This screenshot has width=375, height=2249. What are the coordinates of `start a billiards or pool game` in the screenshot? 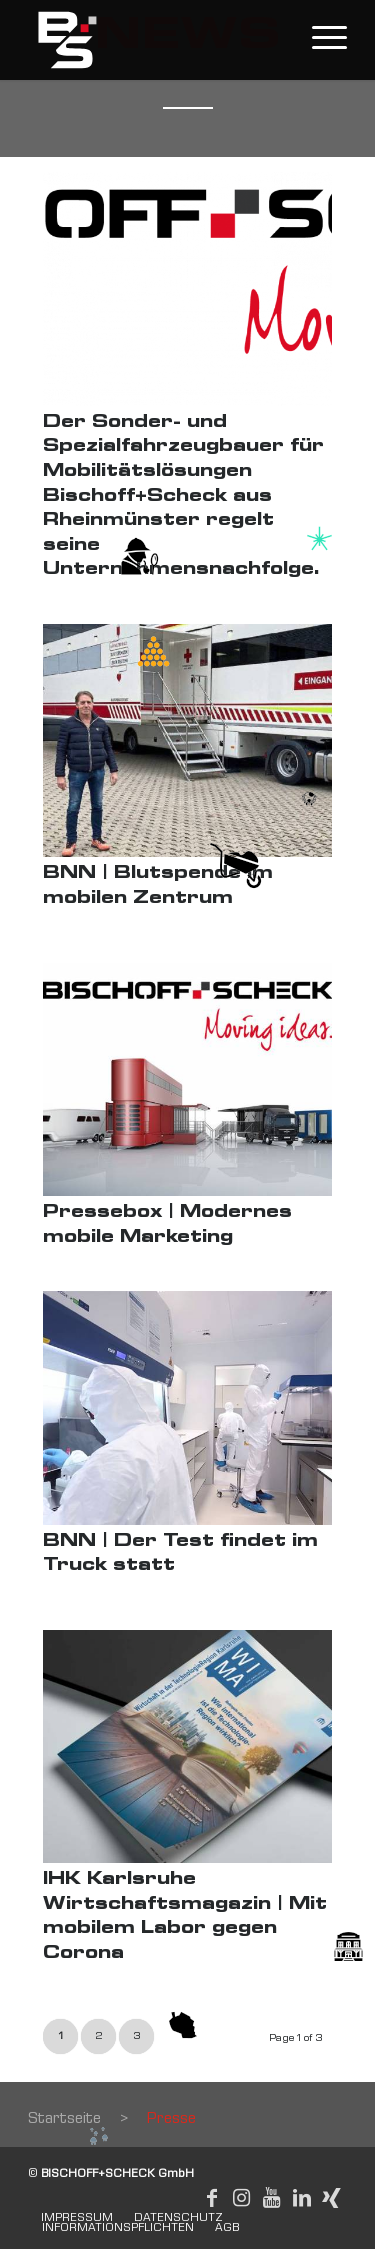 It's located at (153, 650).